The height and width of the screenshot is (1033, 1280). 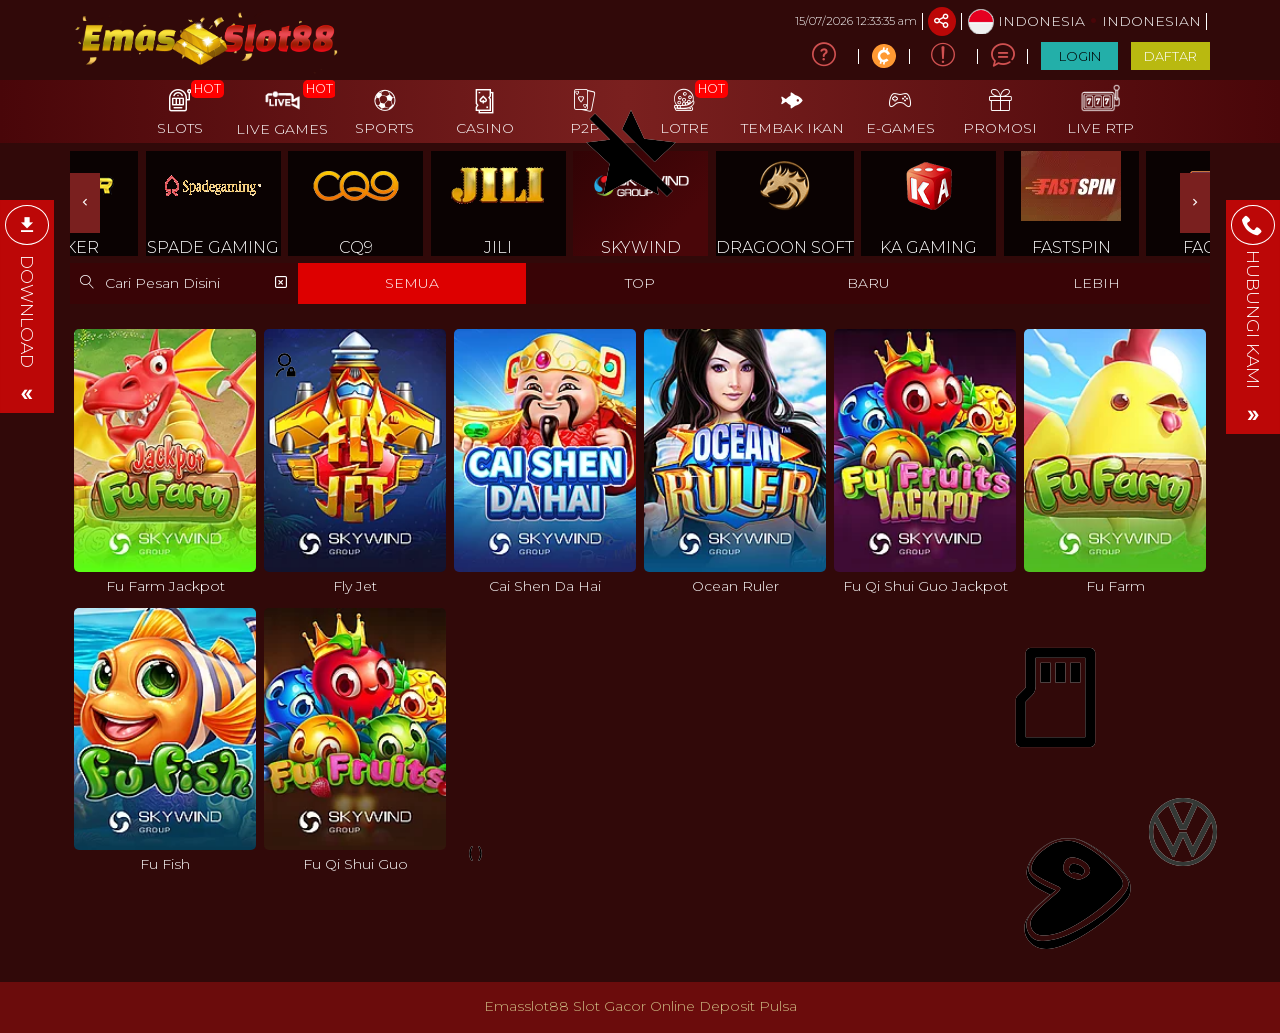 I want to click on access mini sd card storage, so click(x=1055, y=697).